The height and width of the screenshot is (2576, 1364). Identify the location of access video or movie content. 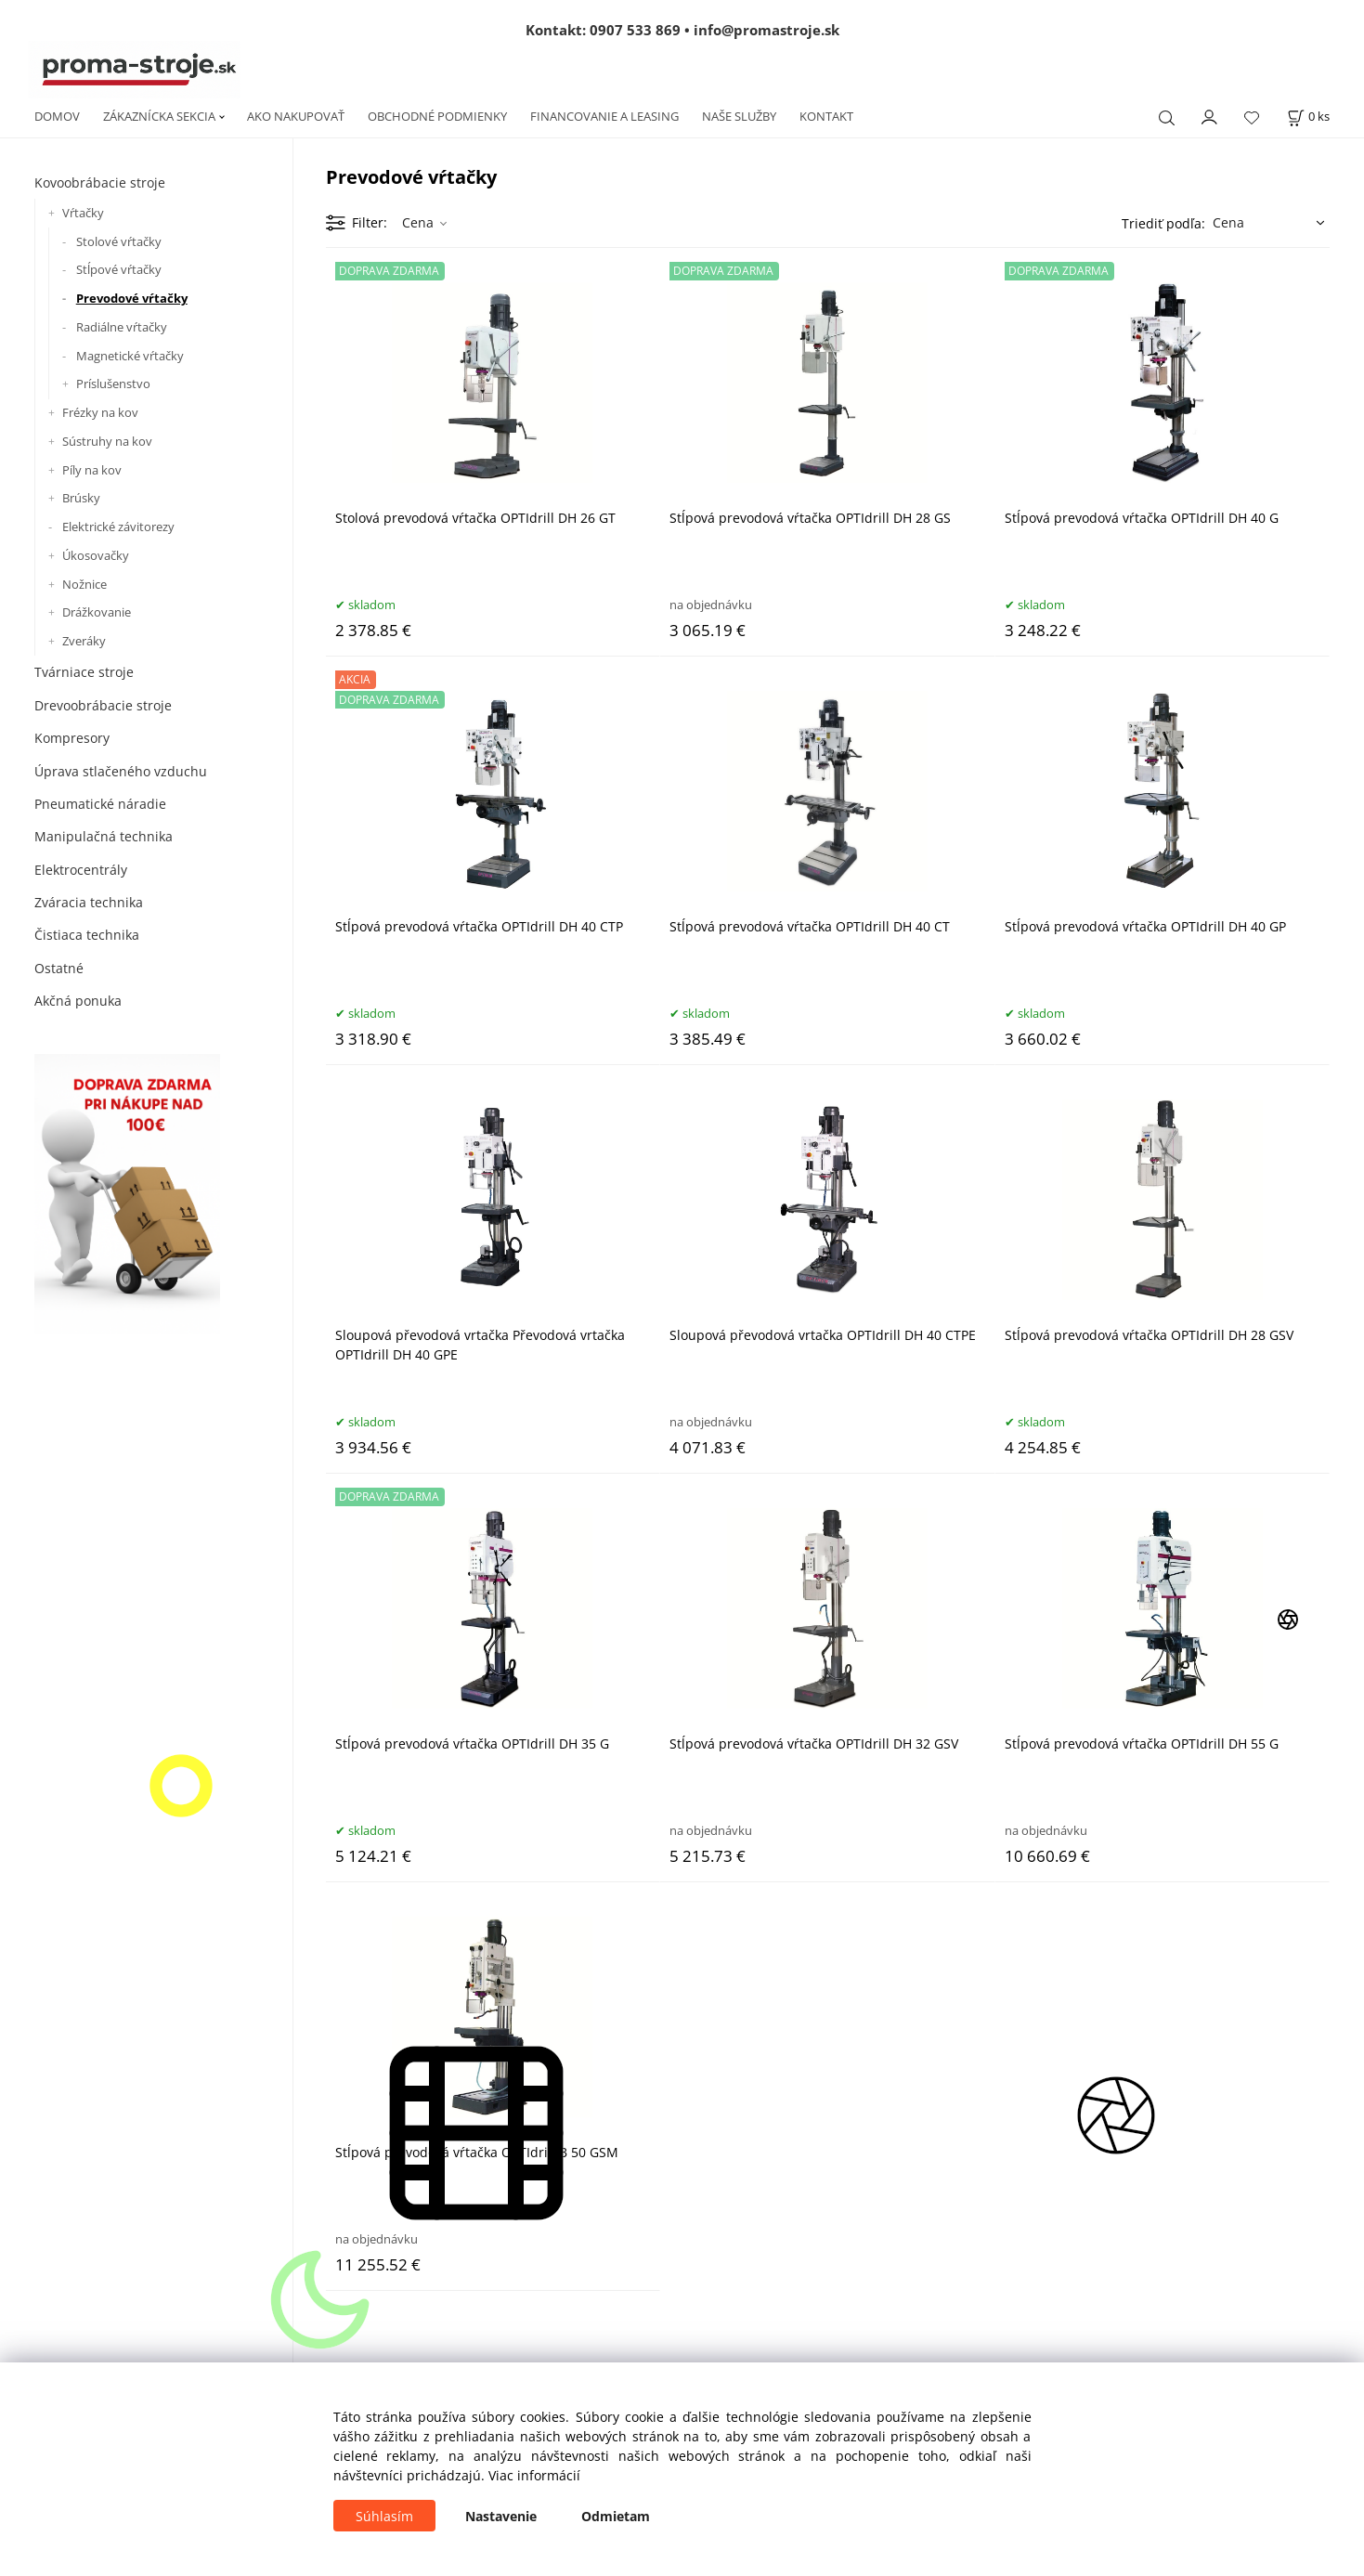
(476, 2133).